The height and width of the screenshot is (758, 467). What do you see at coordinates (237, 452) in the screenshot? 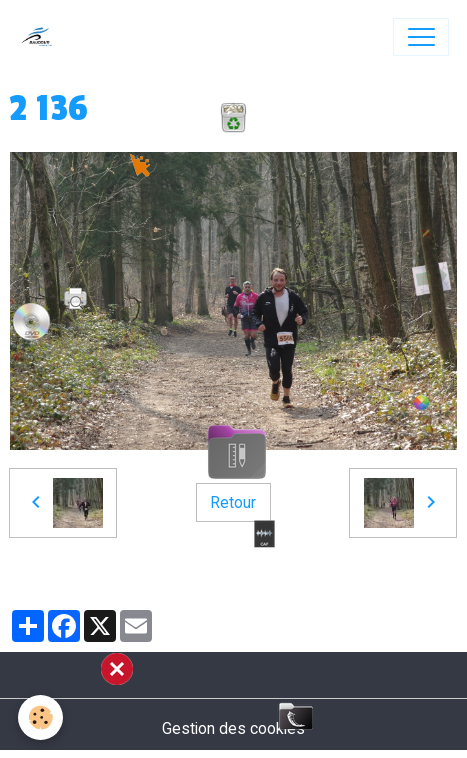
I see `open templates folder` at bounding box center [237, 452].